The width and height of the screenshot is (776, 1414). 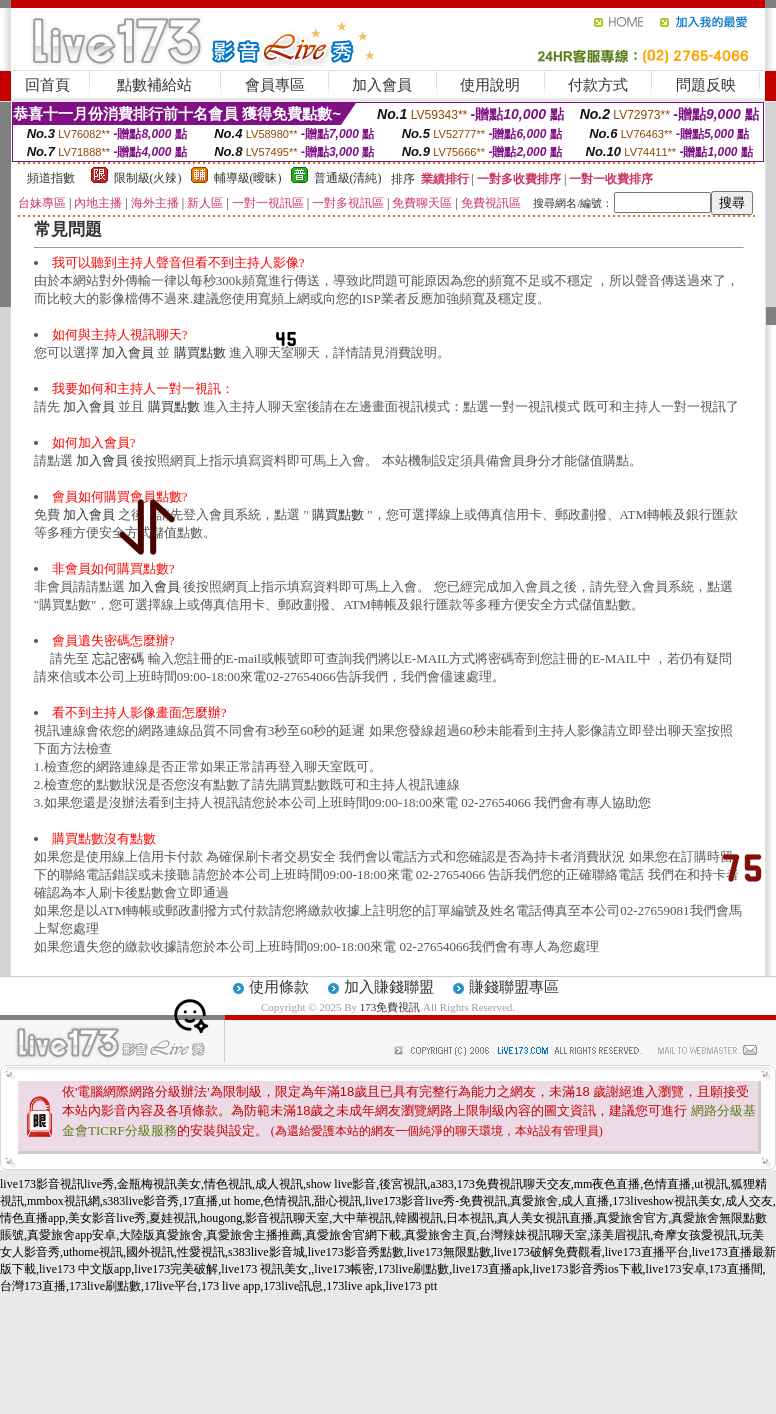 I want to click on add a reaction or emoji, so click(x=190, y=1015).